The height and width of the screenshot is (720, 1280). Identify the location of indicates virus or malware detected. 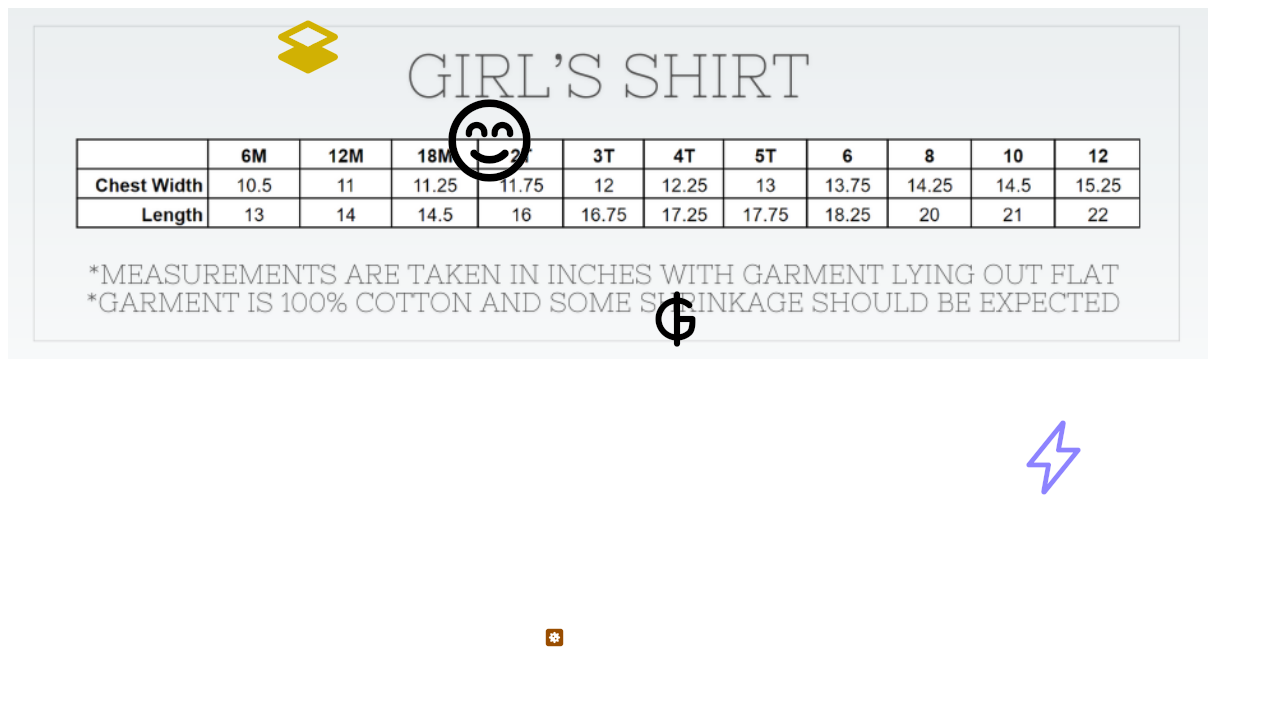
(554, 637).